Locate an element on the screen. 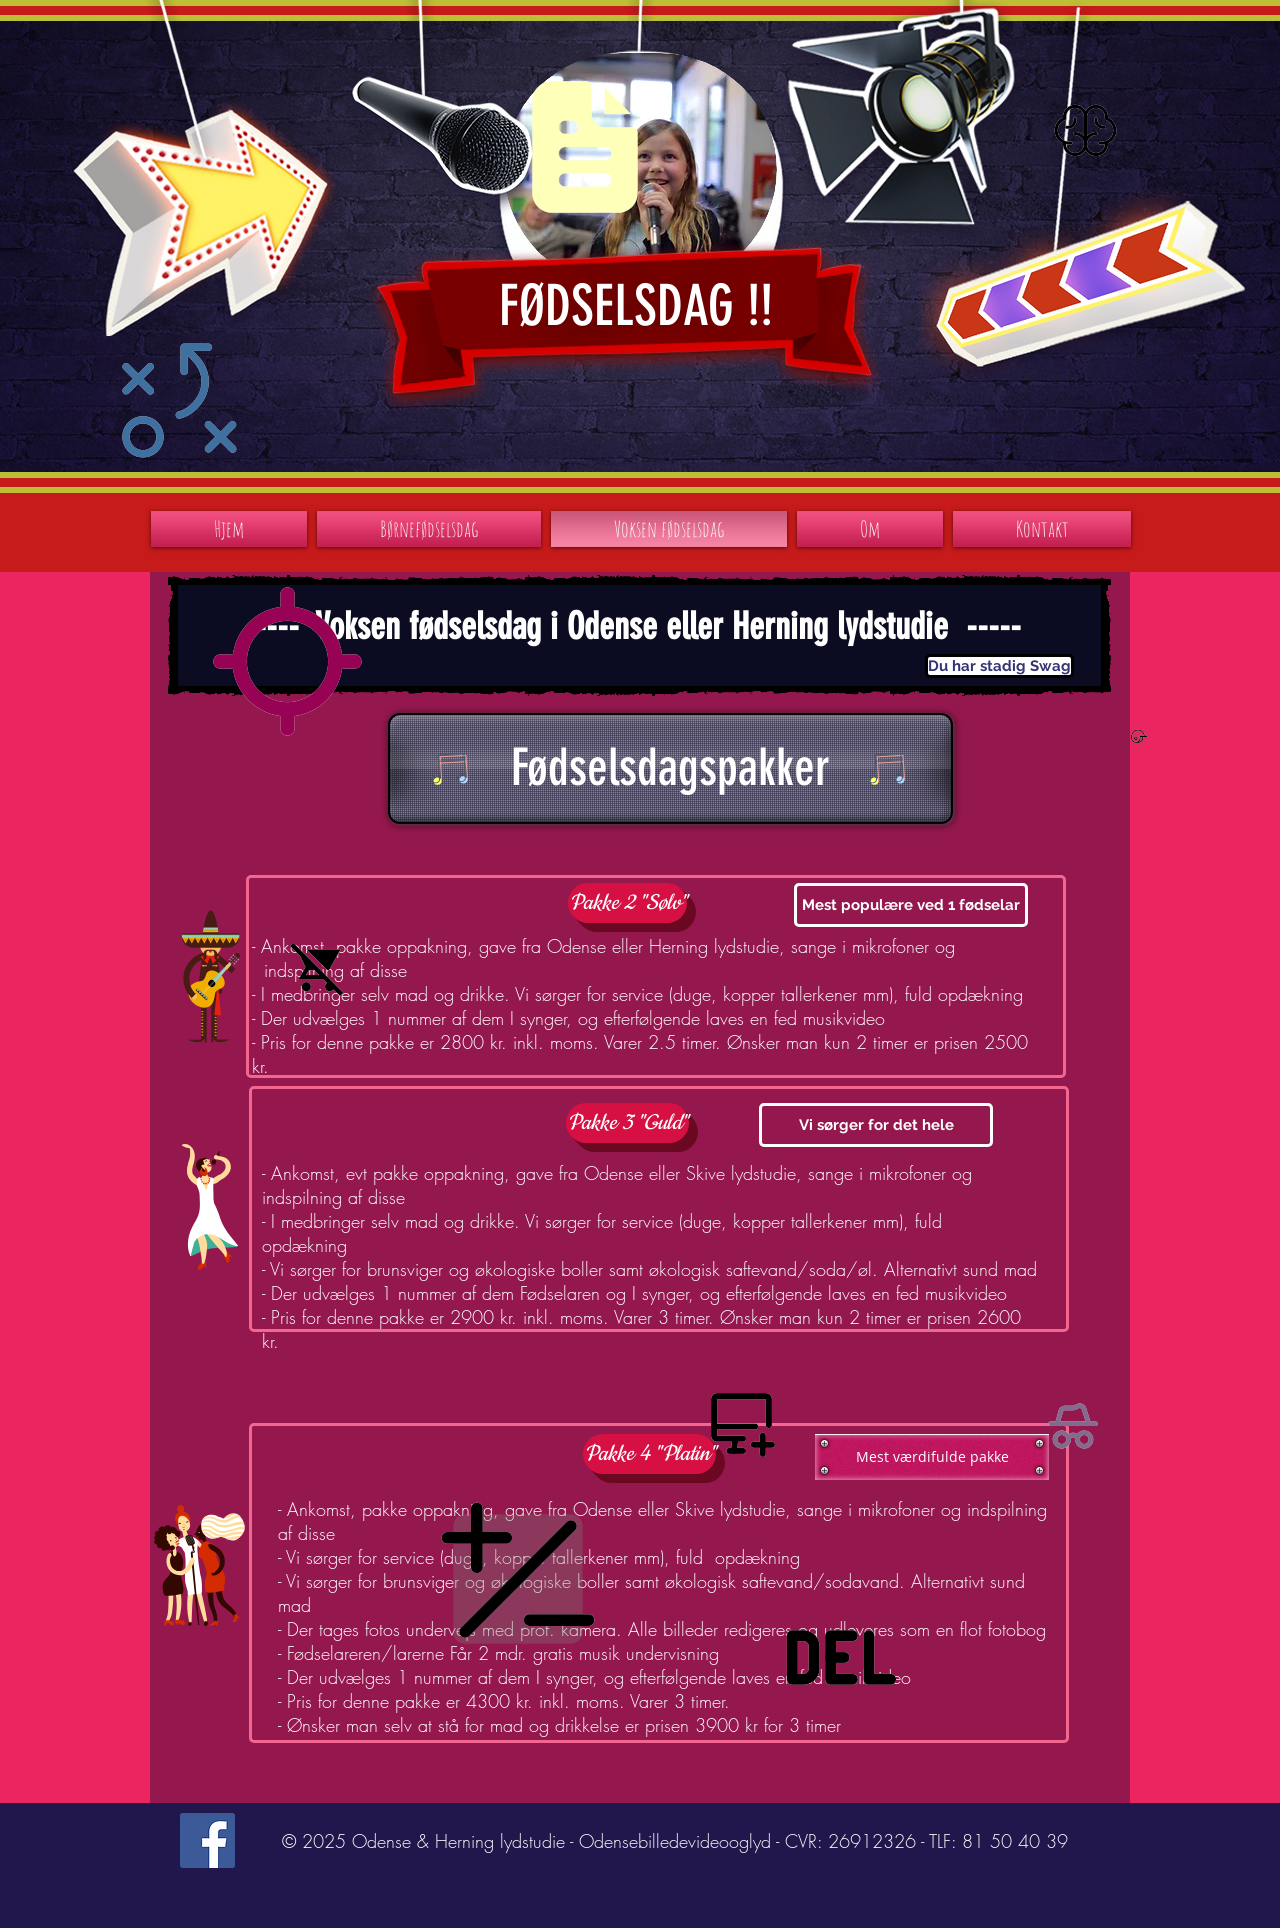 Image resolution: width=1280 pixels, height=1928 pixels. toggle between adding and subtracting values is located at coordinates (518, 1579).